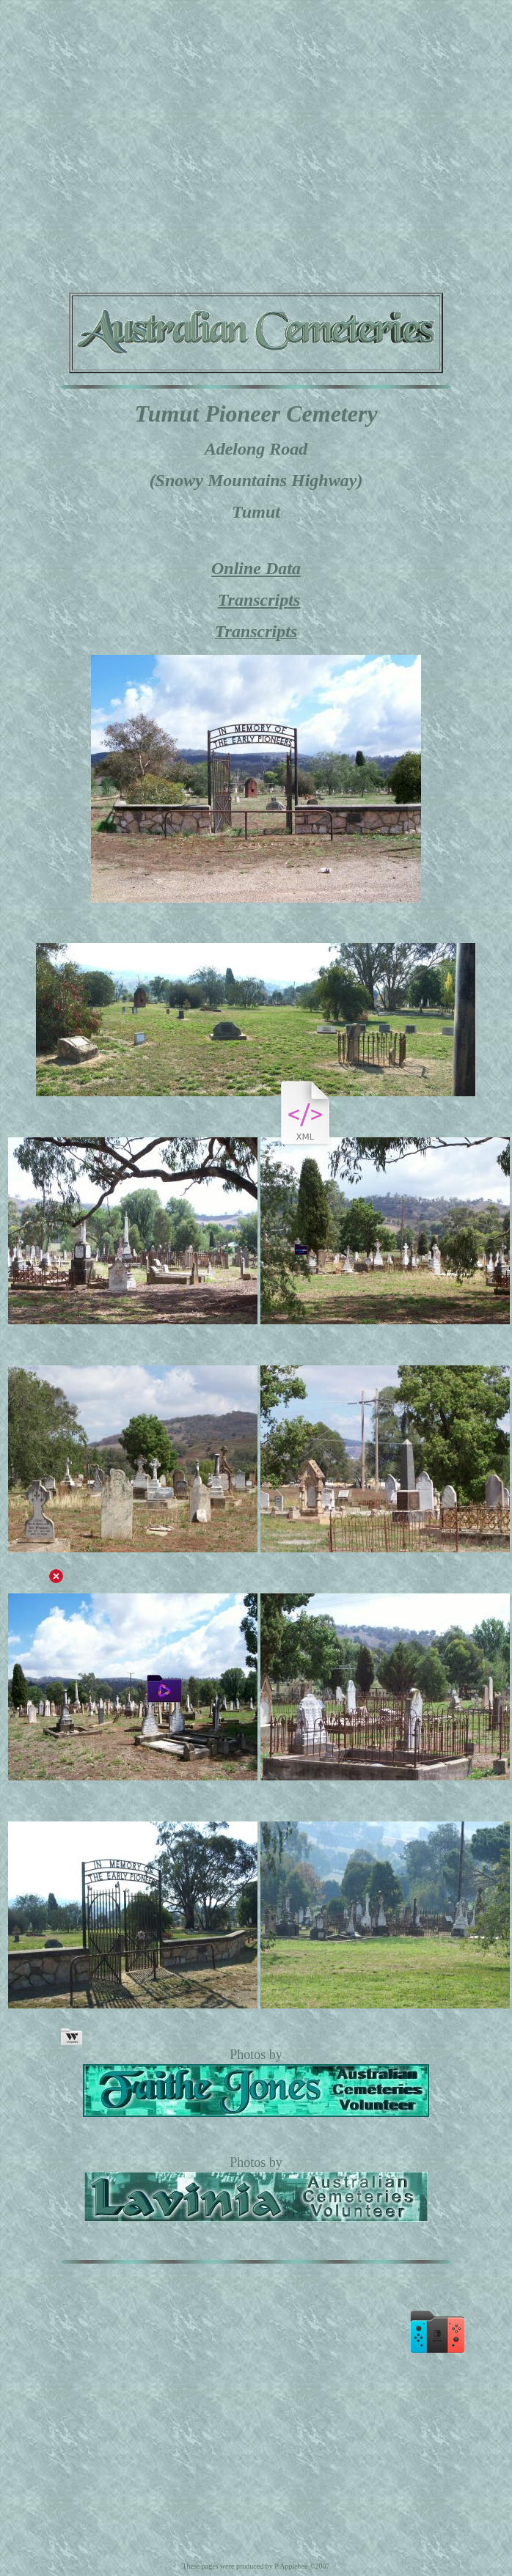 This screenshot has width=512, height=2576. Describe the element at coordinates (437, 2333) in the screenshot. I see `open nintendo switch games folder` at that location.